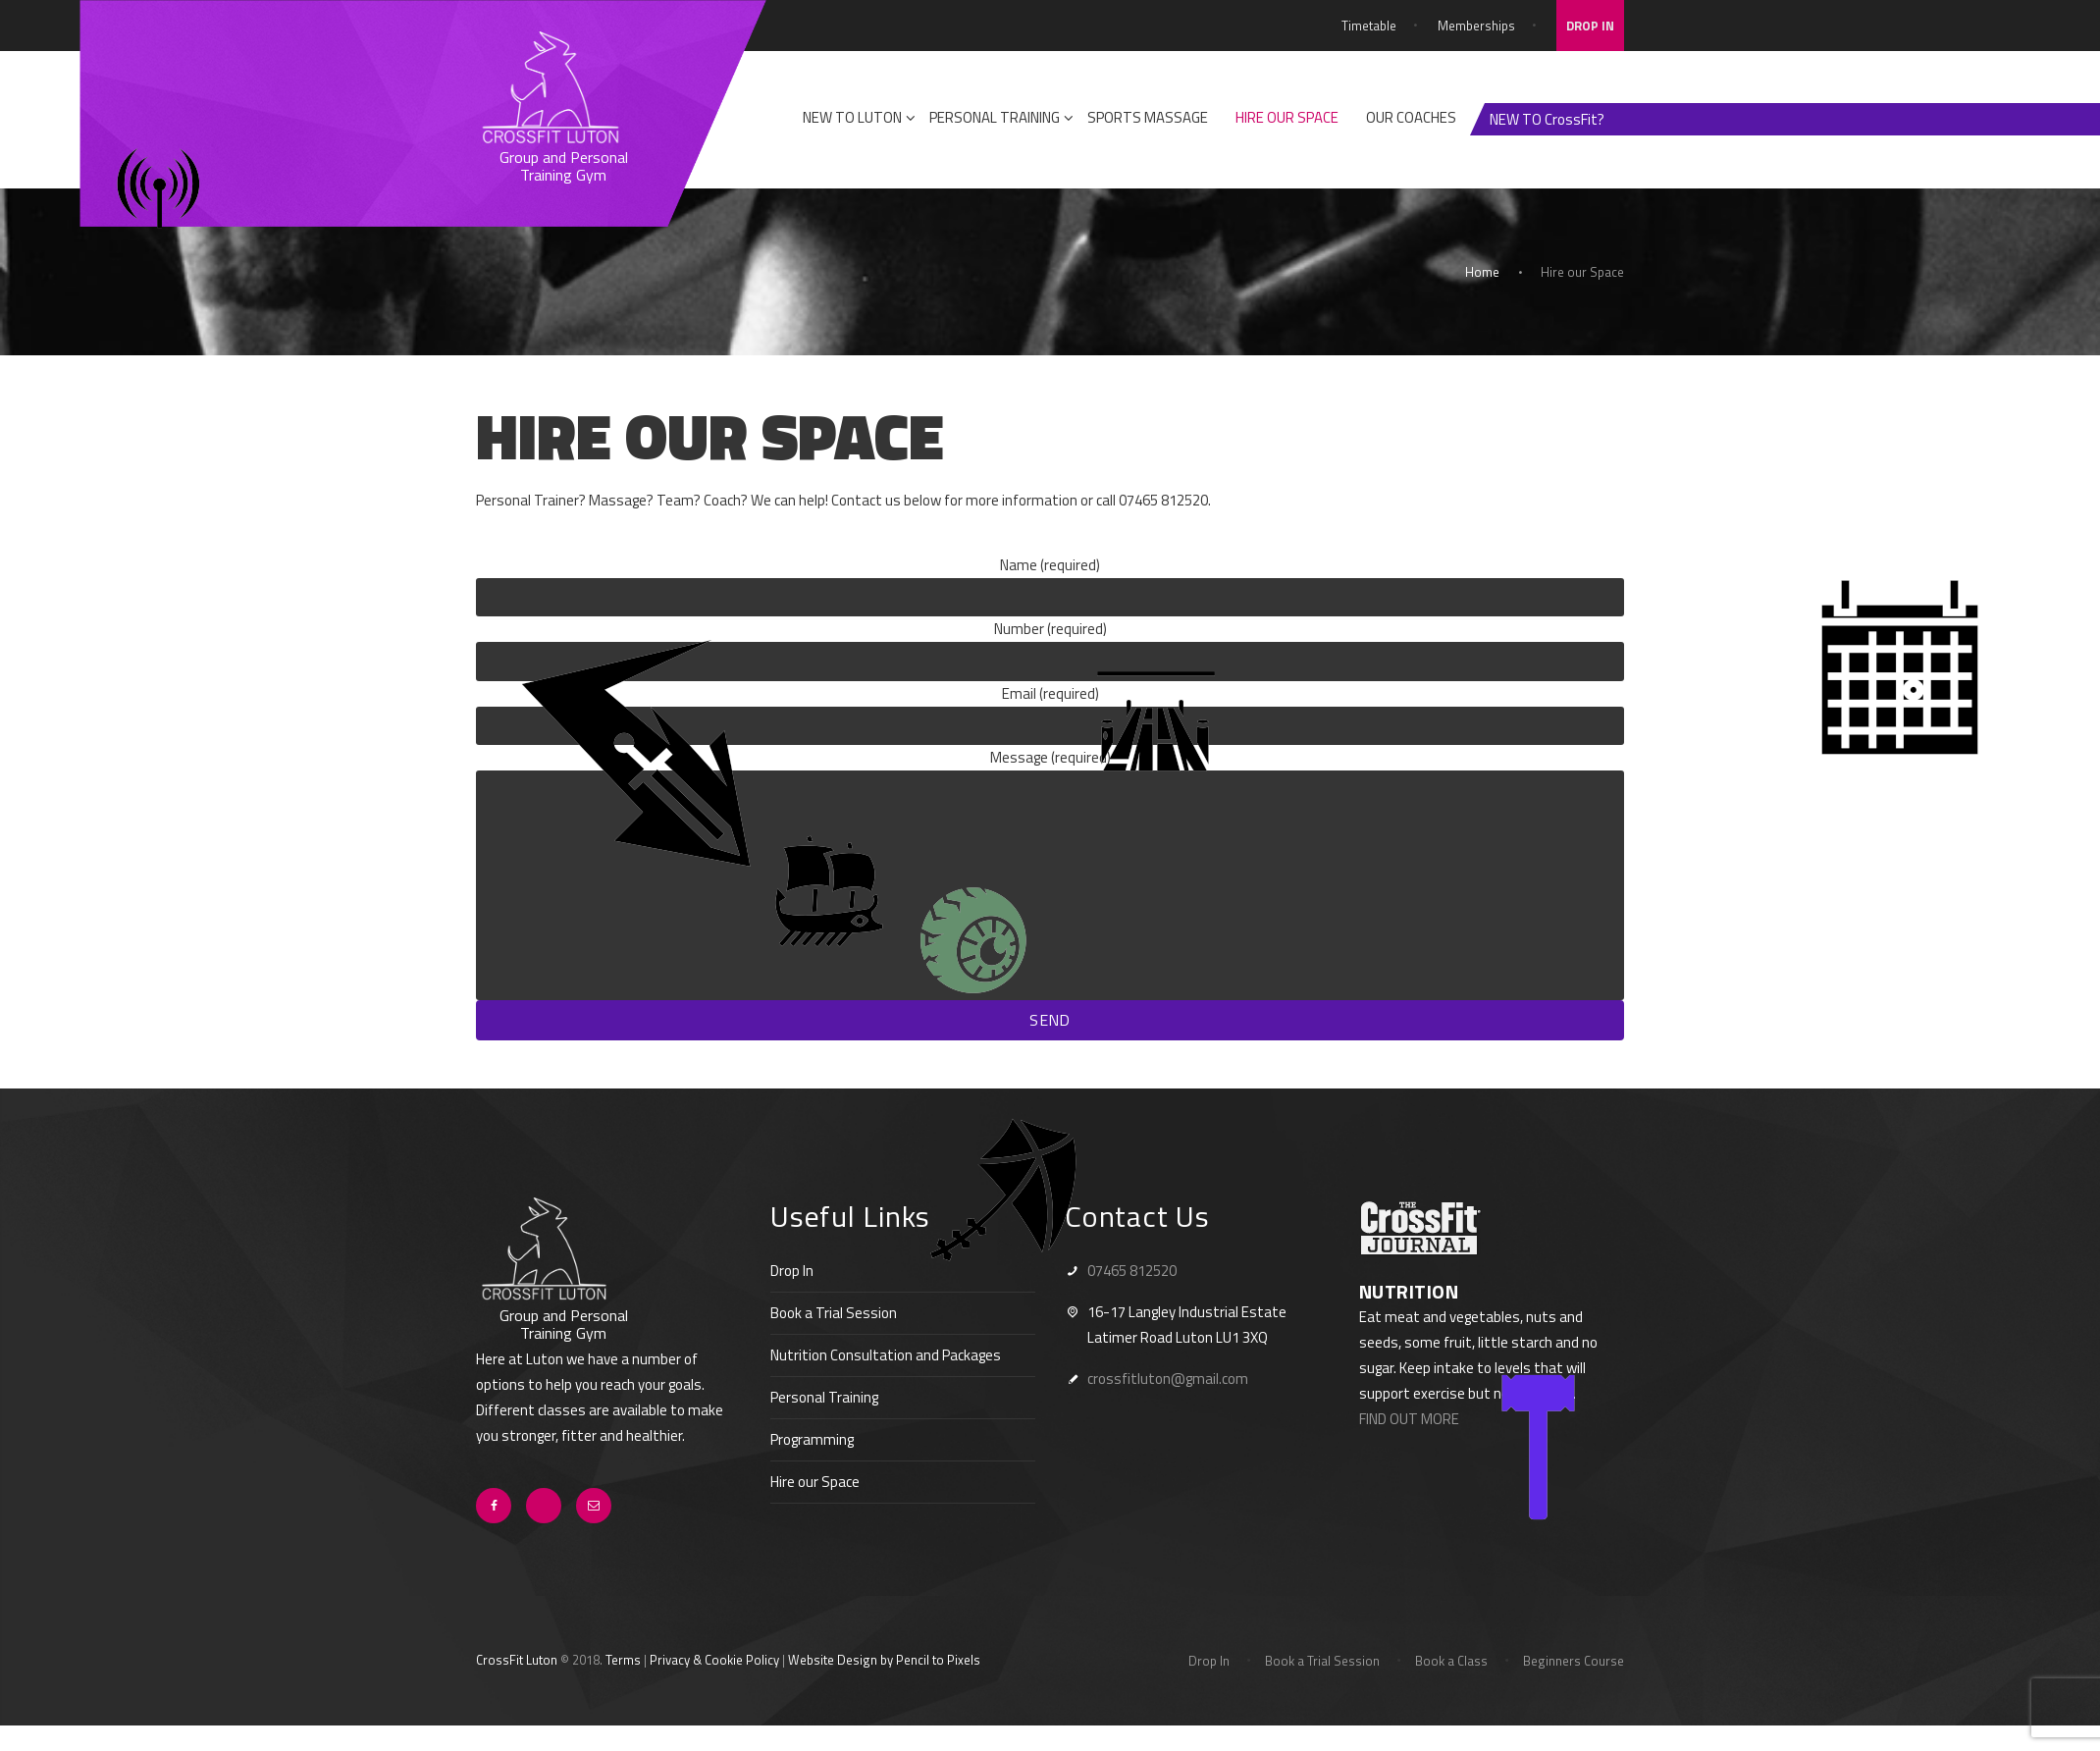  Describe the element at coordinates (1155, 714) in the screenshot. I see `wooden pier or dock structure` at that location.